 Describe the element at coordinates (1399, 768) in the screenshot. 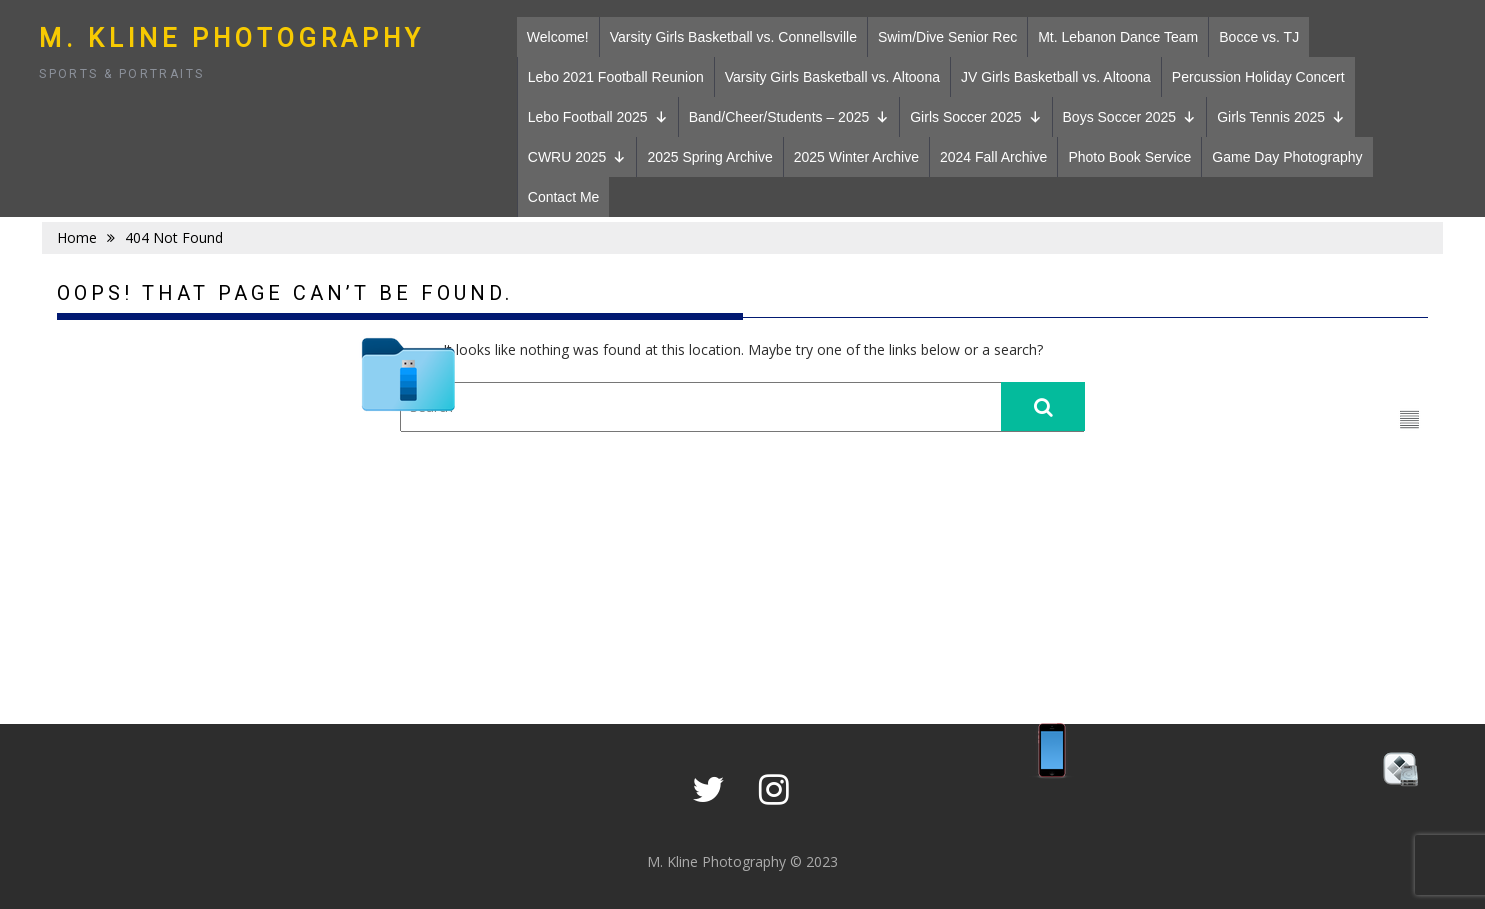

I see `launch boot camp assistant to install windows on your mac` at that location.